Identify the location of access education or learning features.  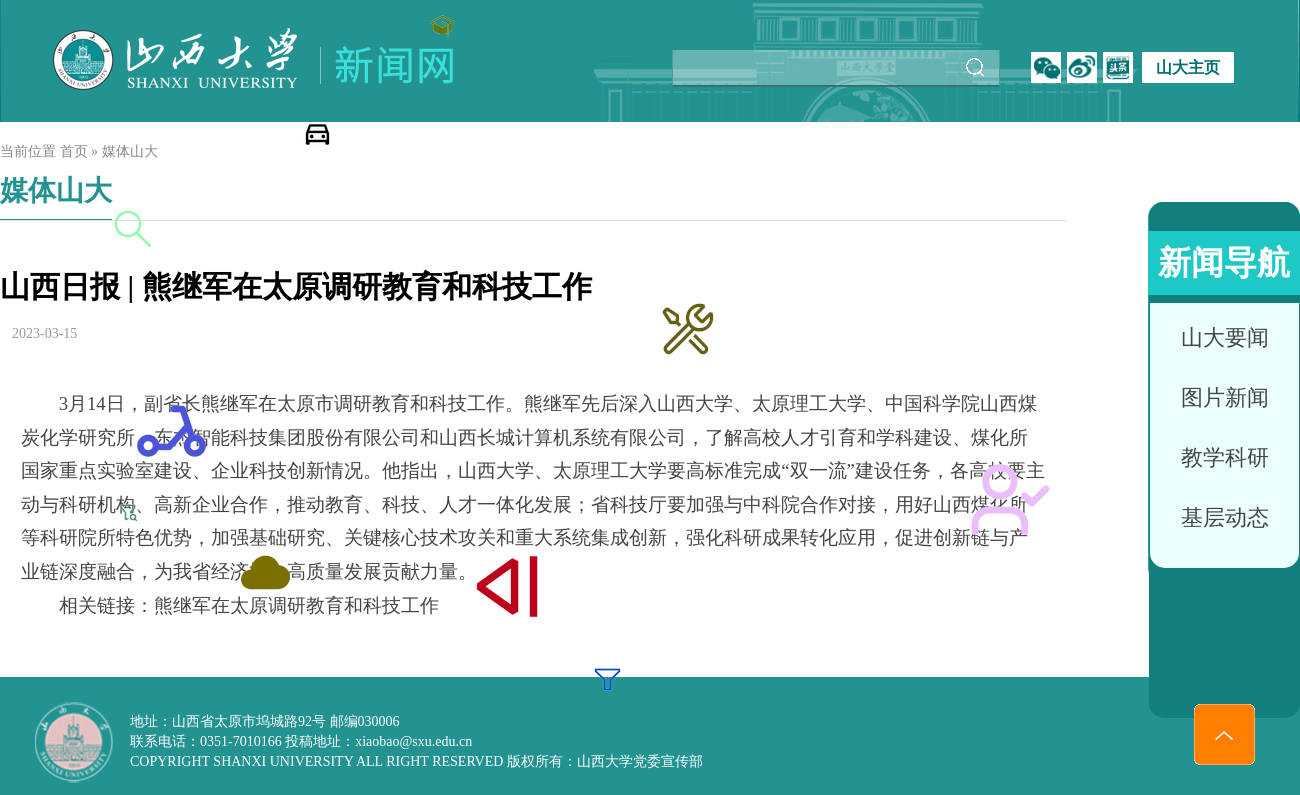
(442, 25).